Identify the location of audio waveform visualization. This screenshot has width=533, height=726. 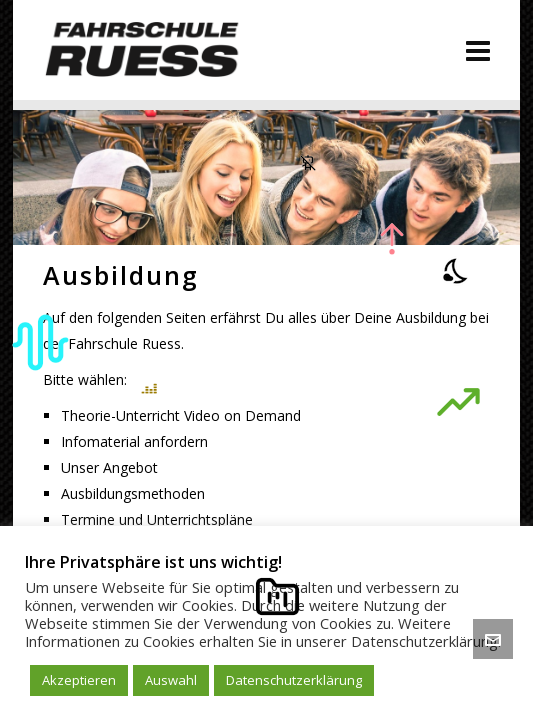
(40, 342).